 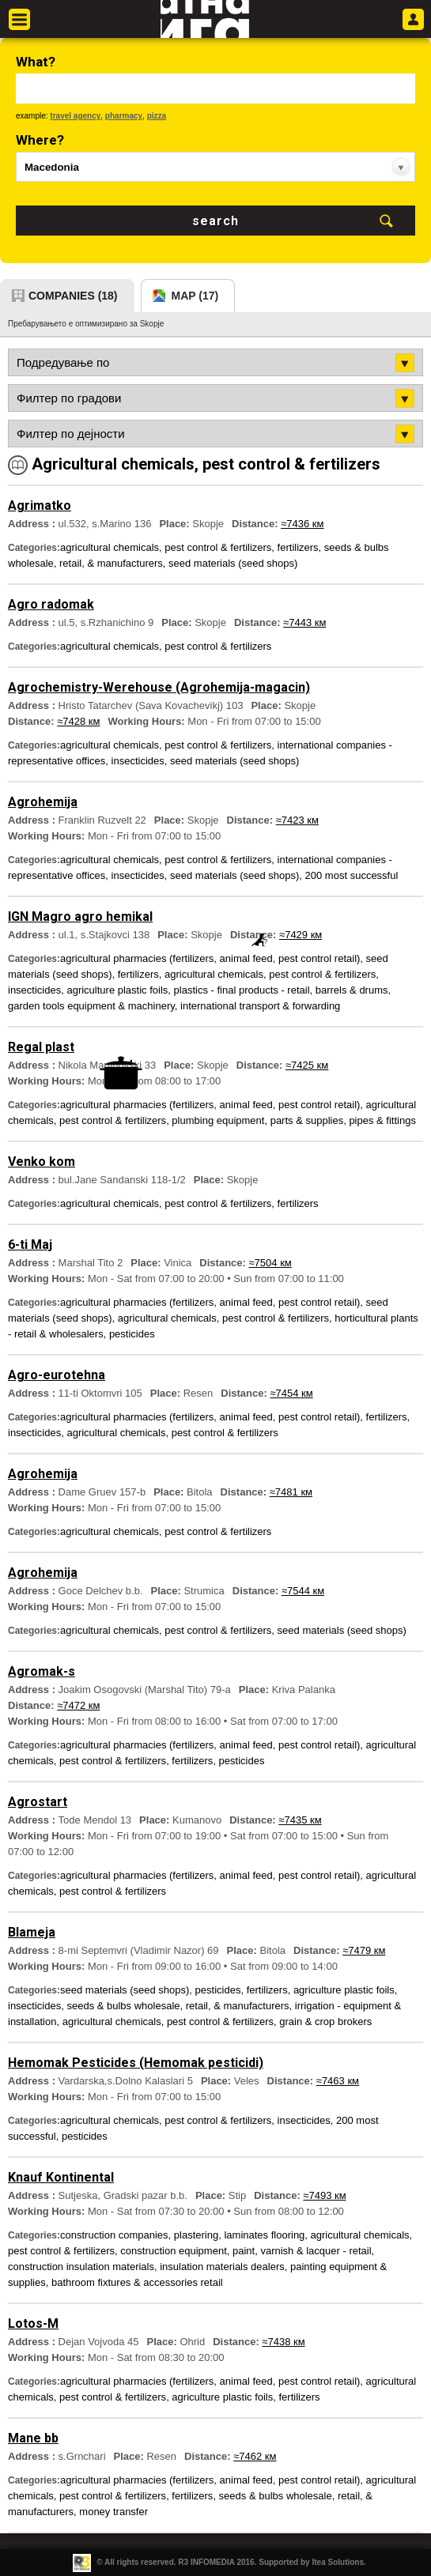 I want to click on access cooking or recipe features, so click(x=121, y=1073).